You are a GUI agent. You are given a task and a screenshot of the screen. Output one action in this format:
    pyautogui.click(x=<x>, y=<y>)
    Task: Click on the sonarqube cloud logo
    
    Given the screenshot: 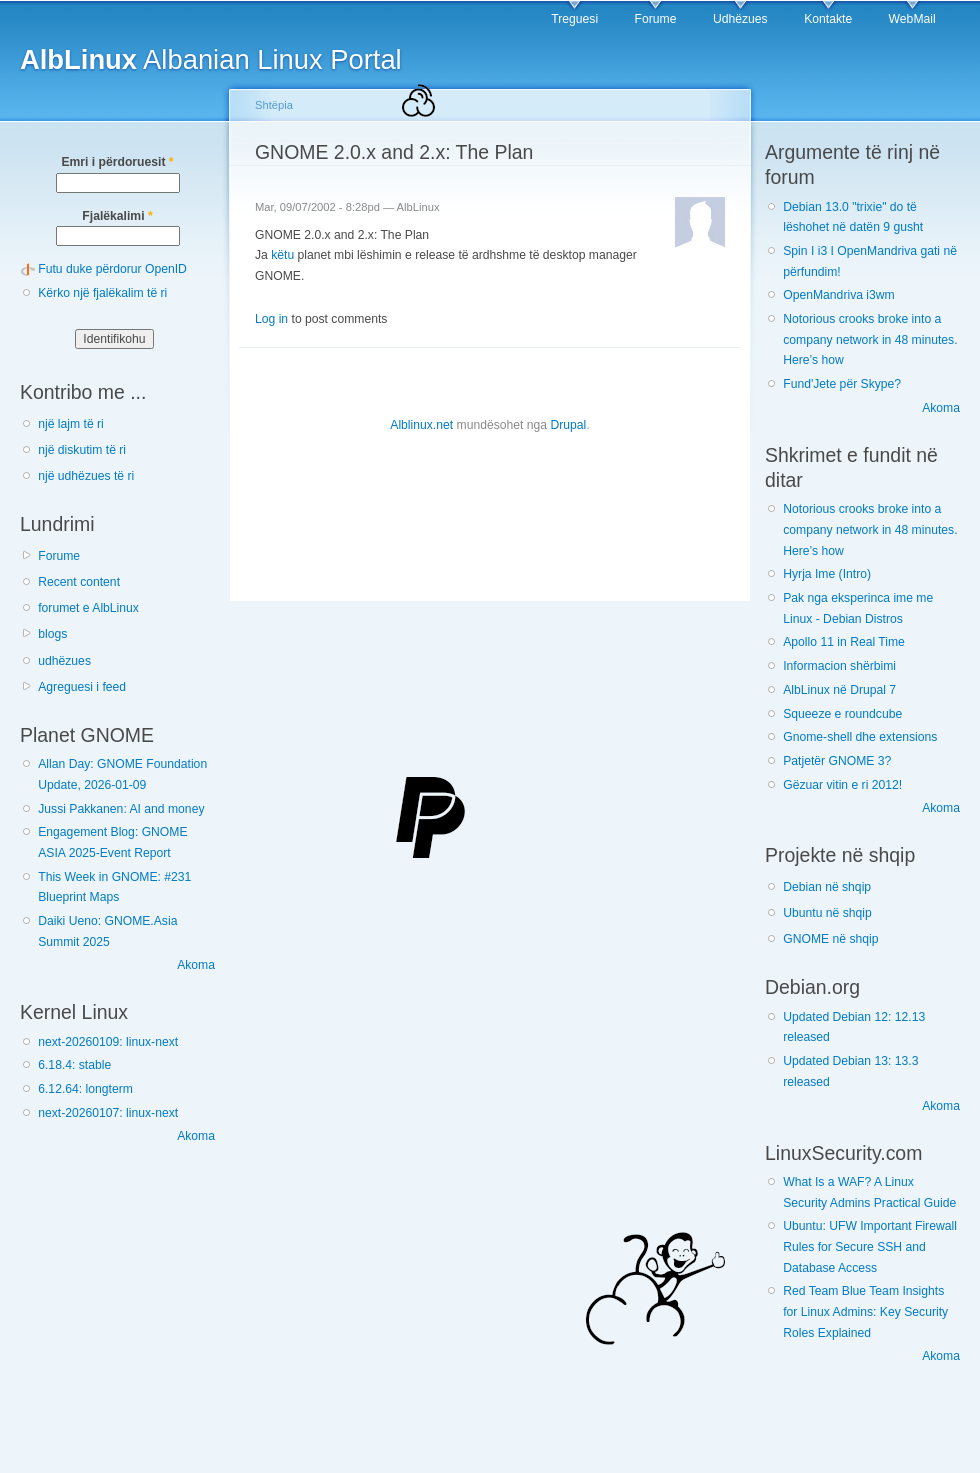 What is the action you would take?
    pyautogui.click(x=418, y=100)
    